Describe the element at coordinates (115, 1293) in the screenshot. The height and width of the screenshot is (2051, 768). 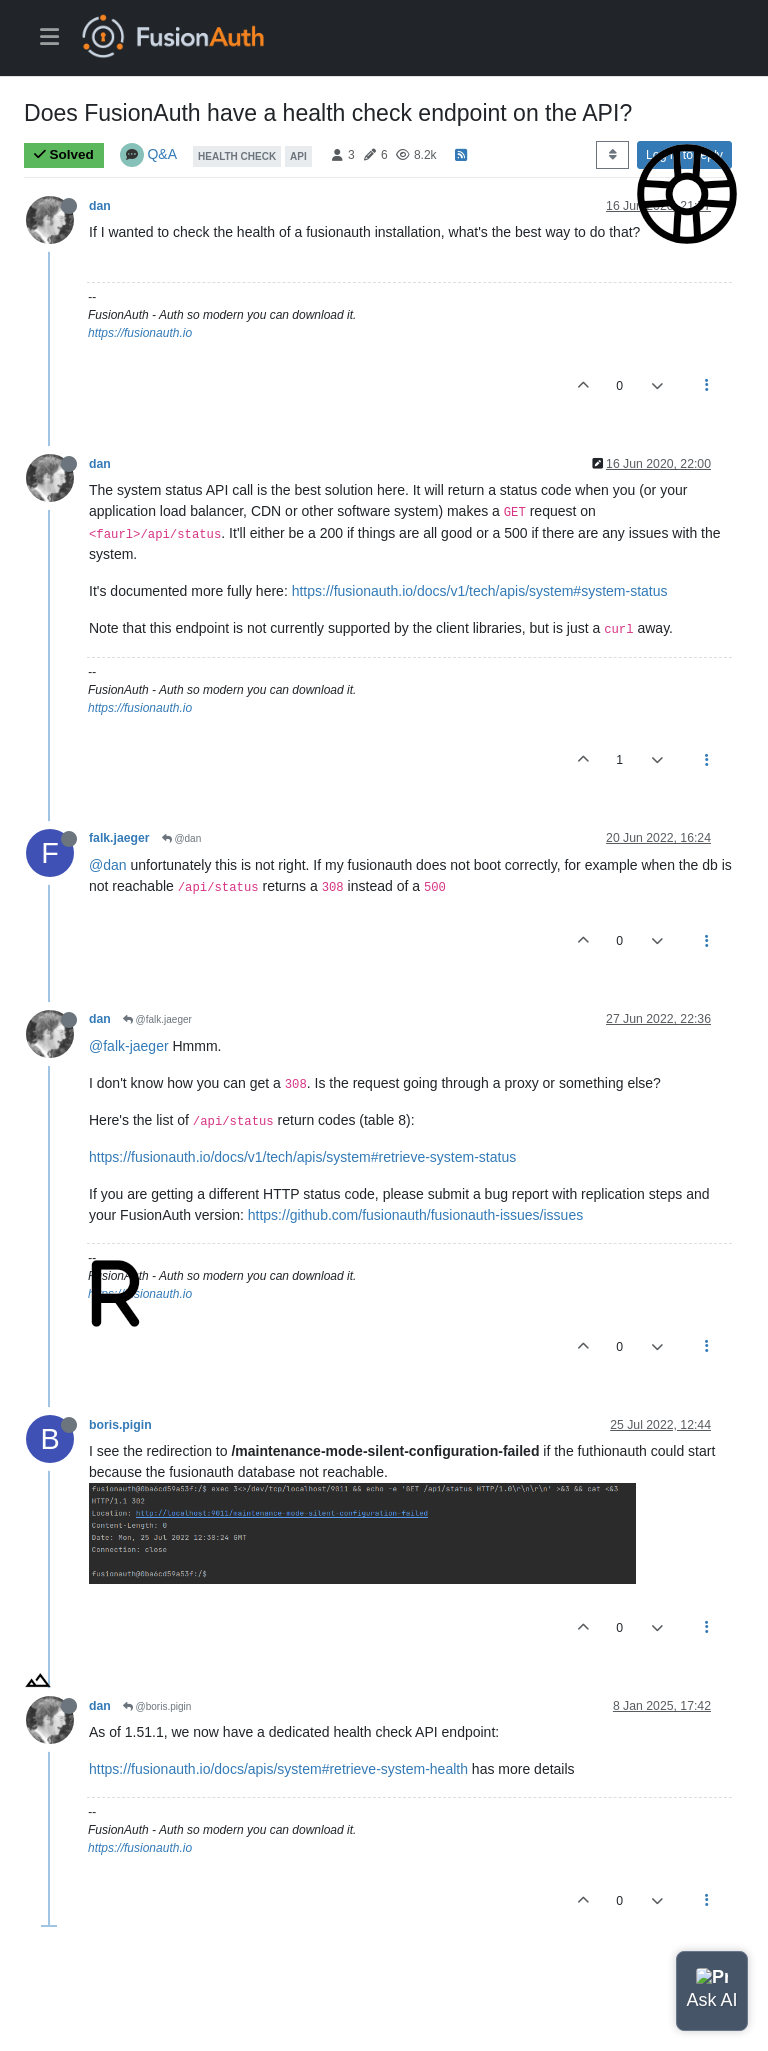
I see `indicates a keyboard shortcut or hotkey for the letter R` at that location.